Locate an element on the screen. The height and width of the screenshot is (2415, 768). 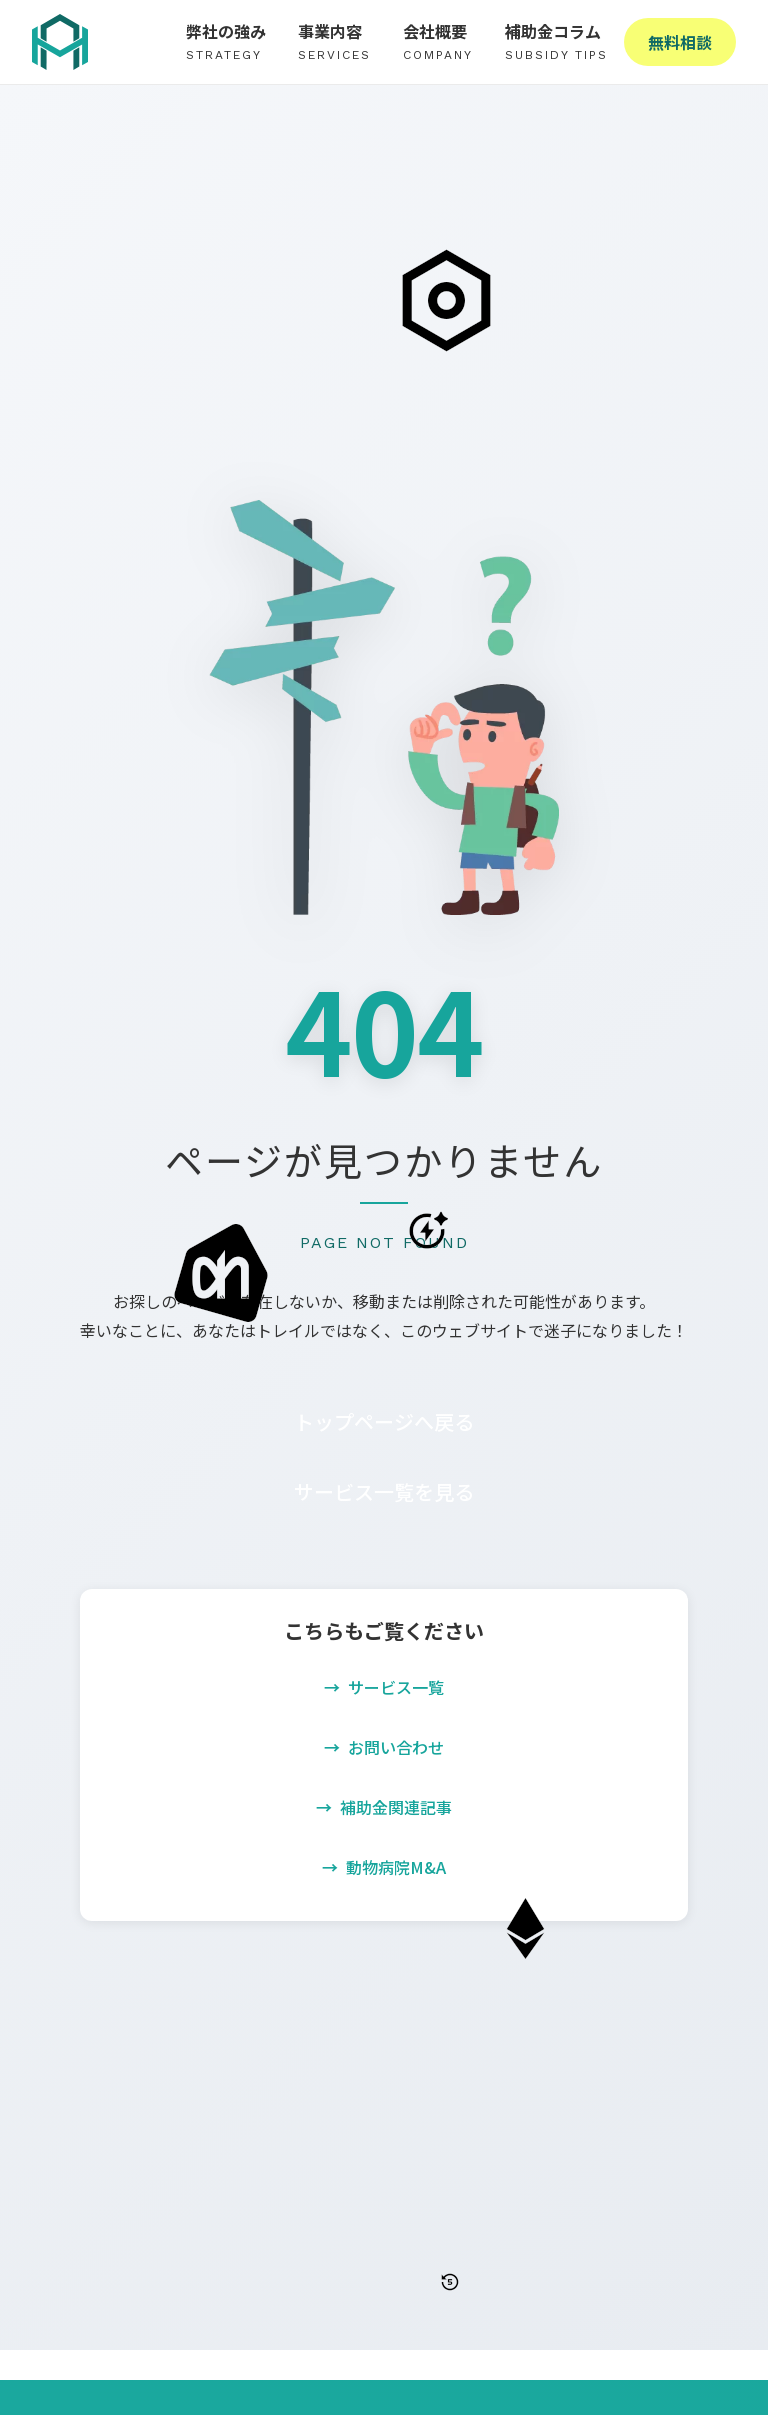
access settings or preferences is located at coordinates (446, 300).